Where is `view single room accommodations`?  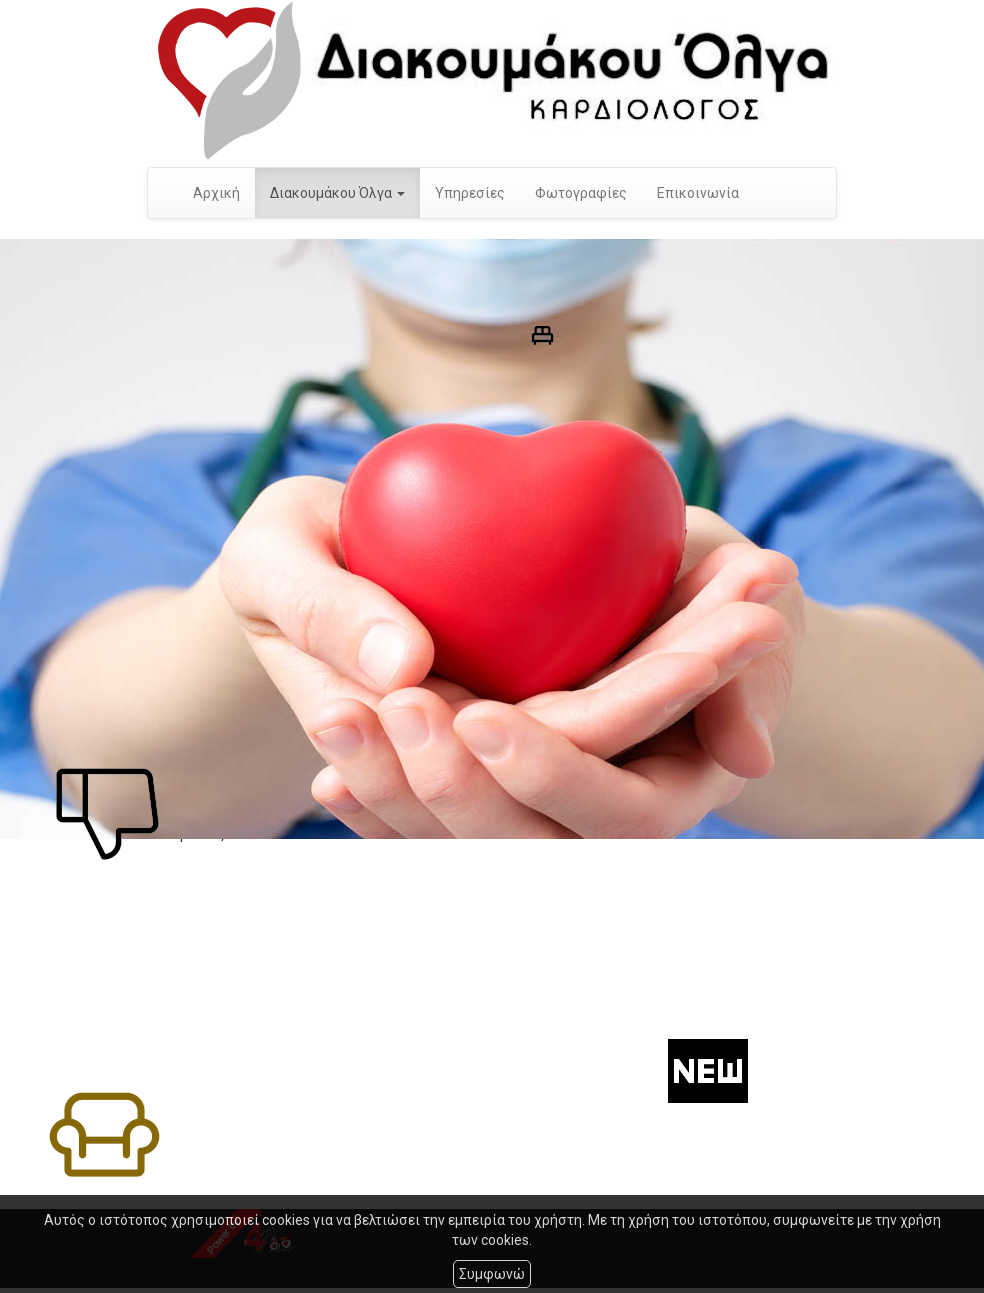 view single room accommodations is located at coordinates (542, 335).